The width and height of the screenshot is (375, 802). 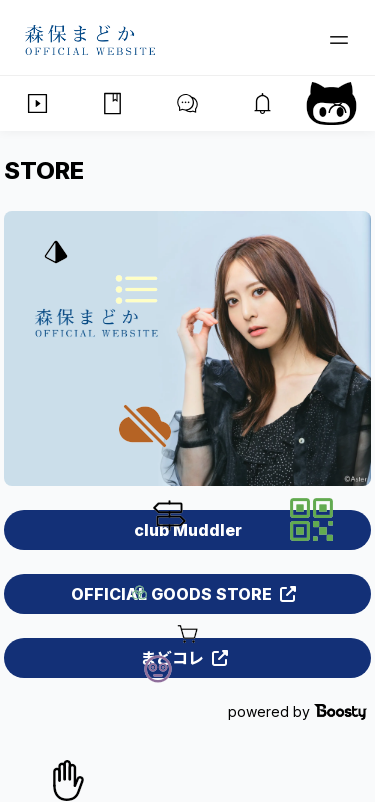 What do you see at coordinates (158, 669) in the screenshot?
I see `react with embarrassment or surprise` at bounding box center [158, 669].